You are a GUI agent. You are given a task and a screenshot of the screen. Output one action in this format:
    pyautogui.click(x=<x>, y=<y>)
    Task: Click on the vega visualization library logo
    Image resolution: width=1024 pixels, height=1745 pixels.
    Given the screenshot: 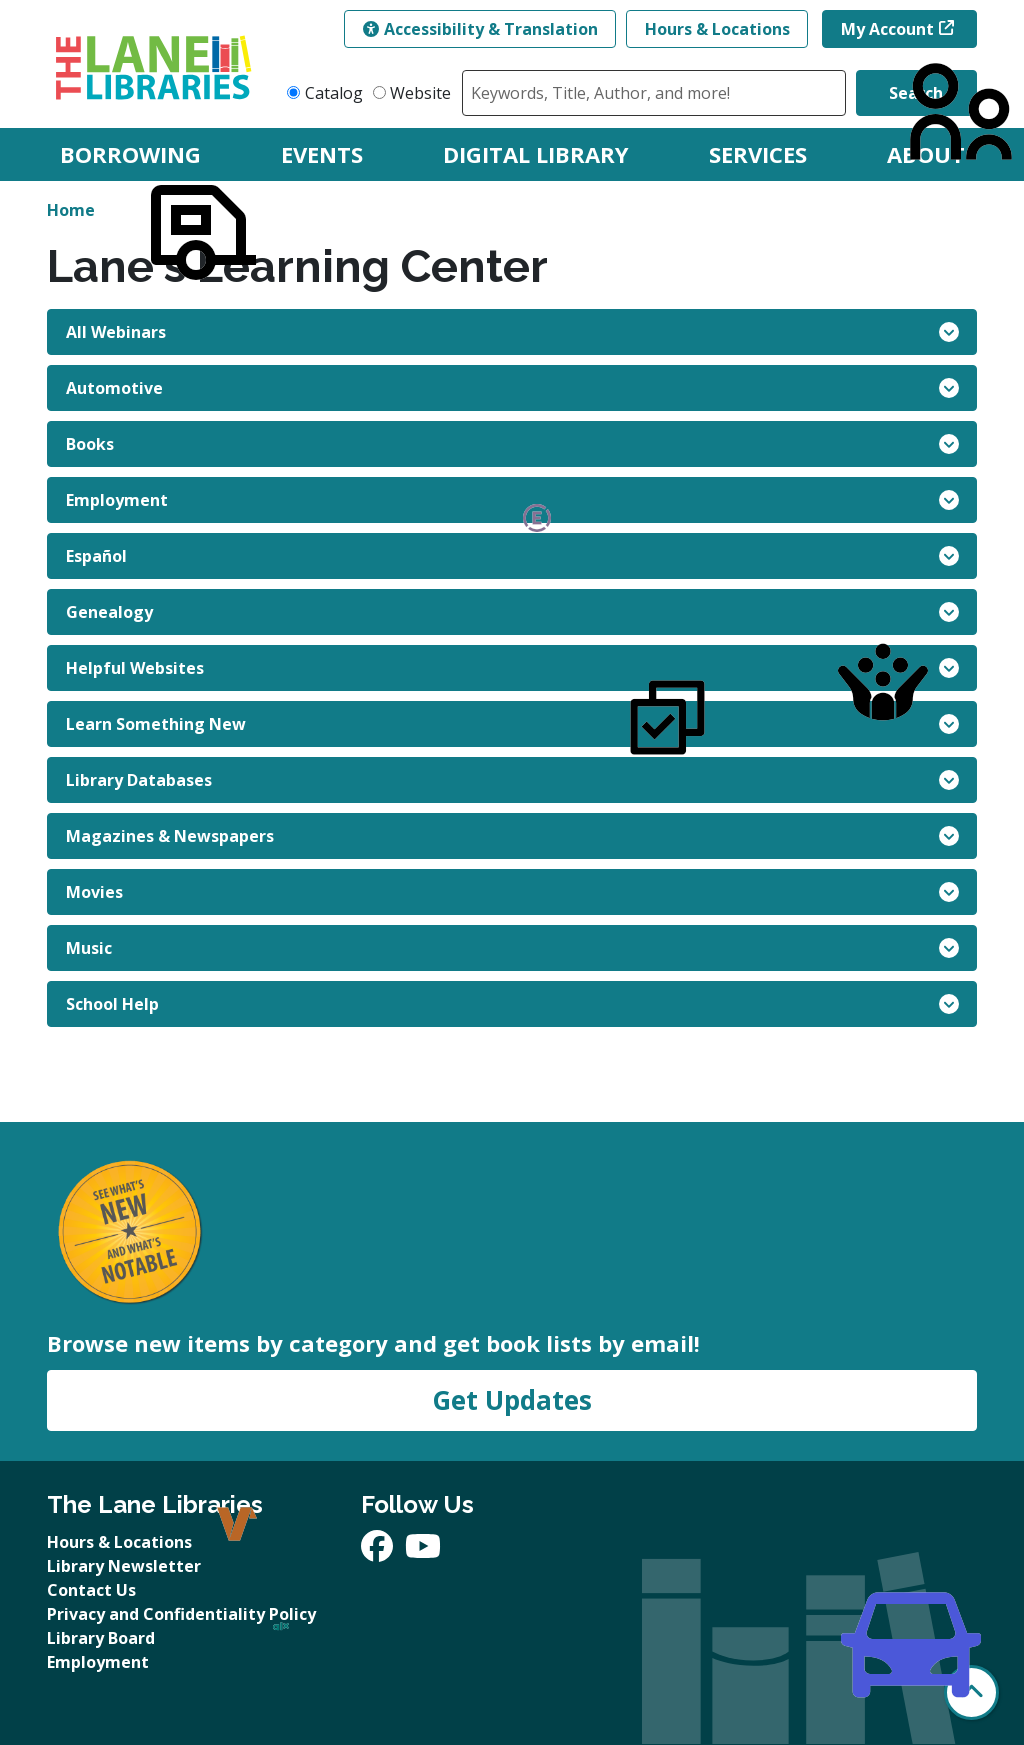 What is the action you would take?
    pyautogui.click(x=237, y=1524)
    